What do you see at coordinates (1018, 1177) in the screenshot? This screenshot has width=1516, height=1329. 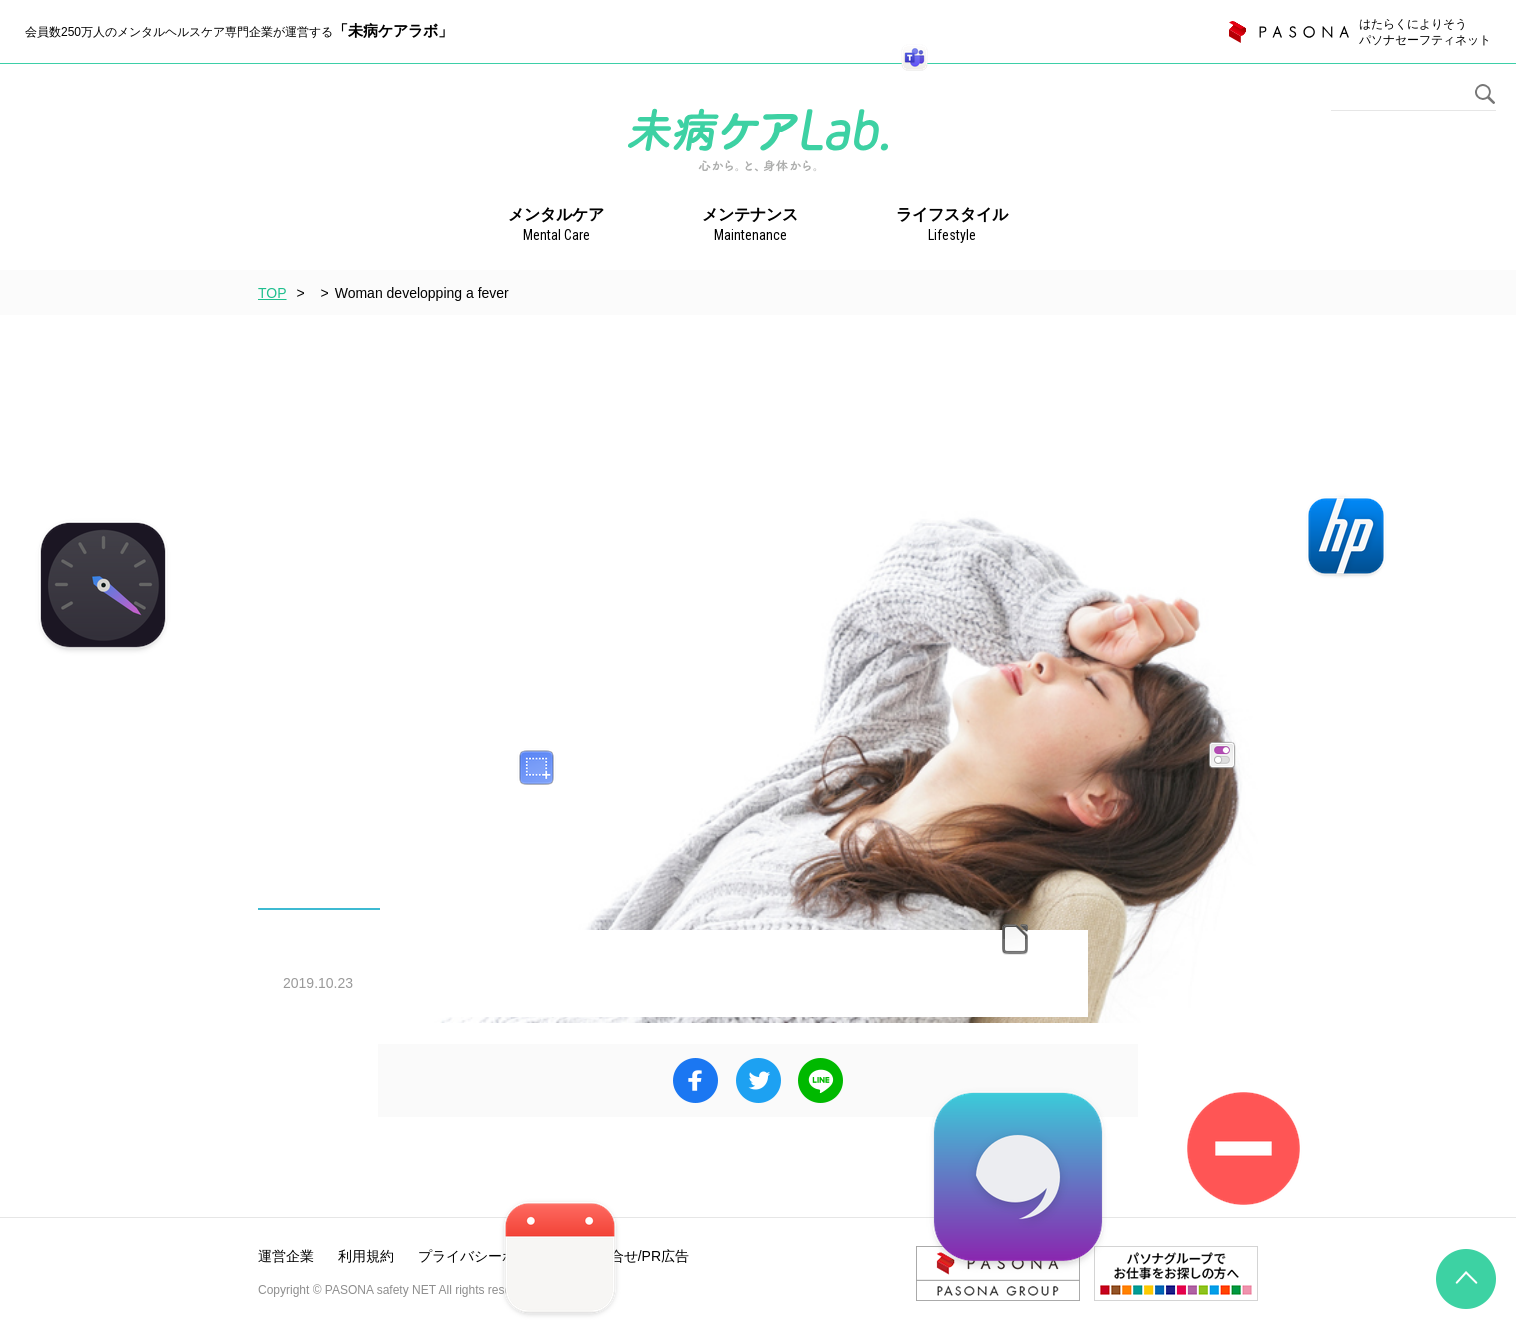 I see `open akonadi personal information management app` at bounding box center [1018, 1177].